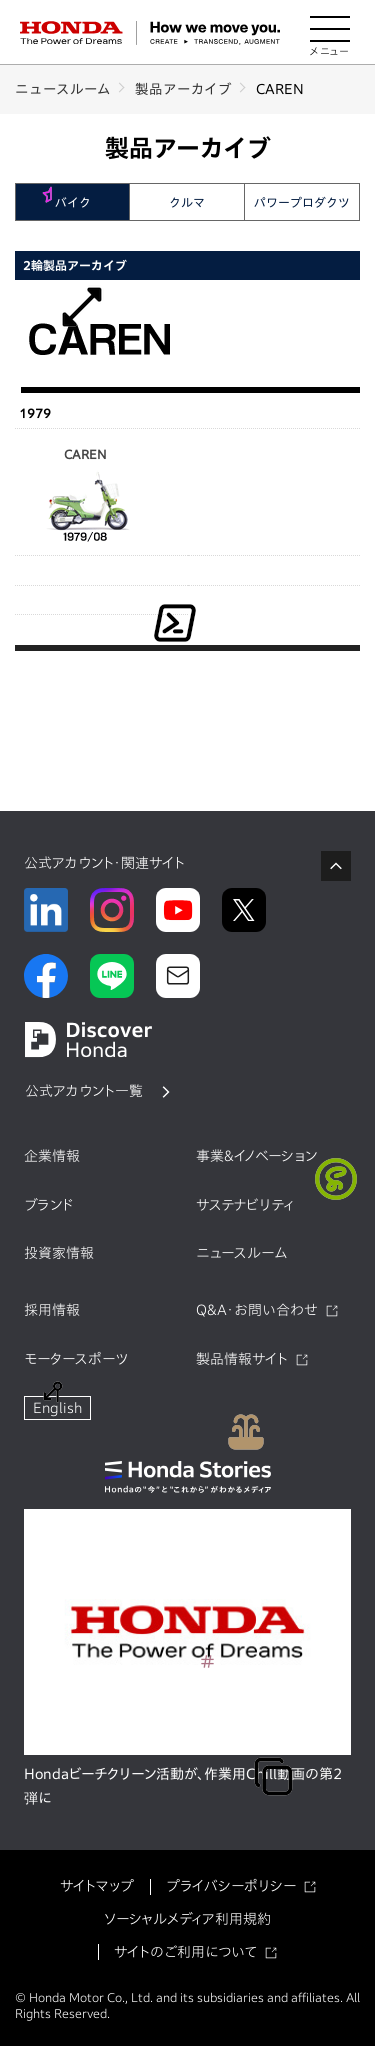  I want to click on indicates sass stylesheet technology, so click(336, 1179).